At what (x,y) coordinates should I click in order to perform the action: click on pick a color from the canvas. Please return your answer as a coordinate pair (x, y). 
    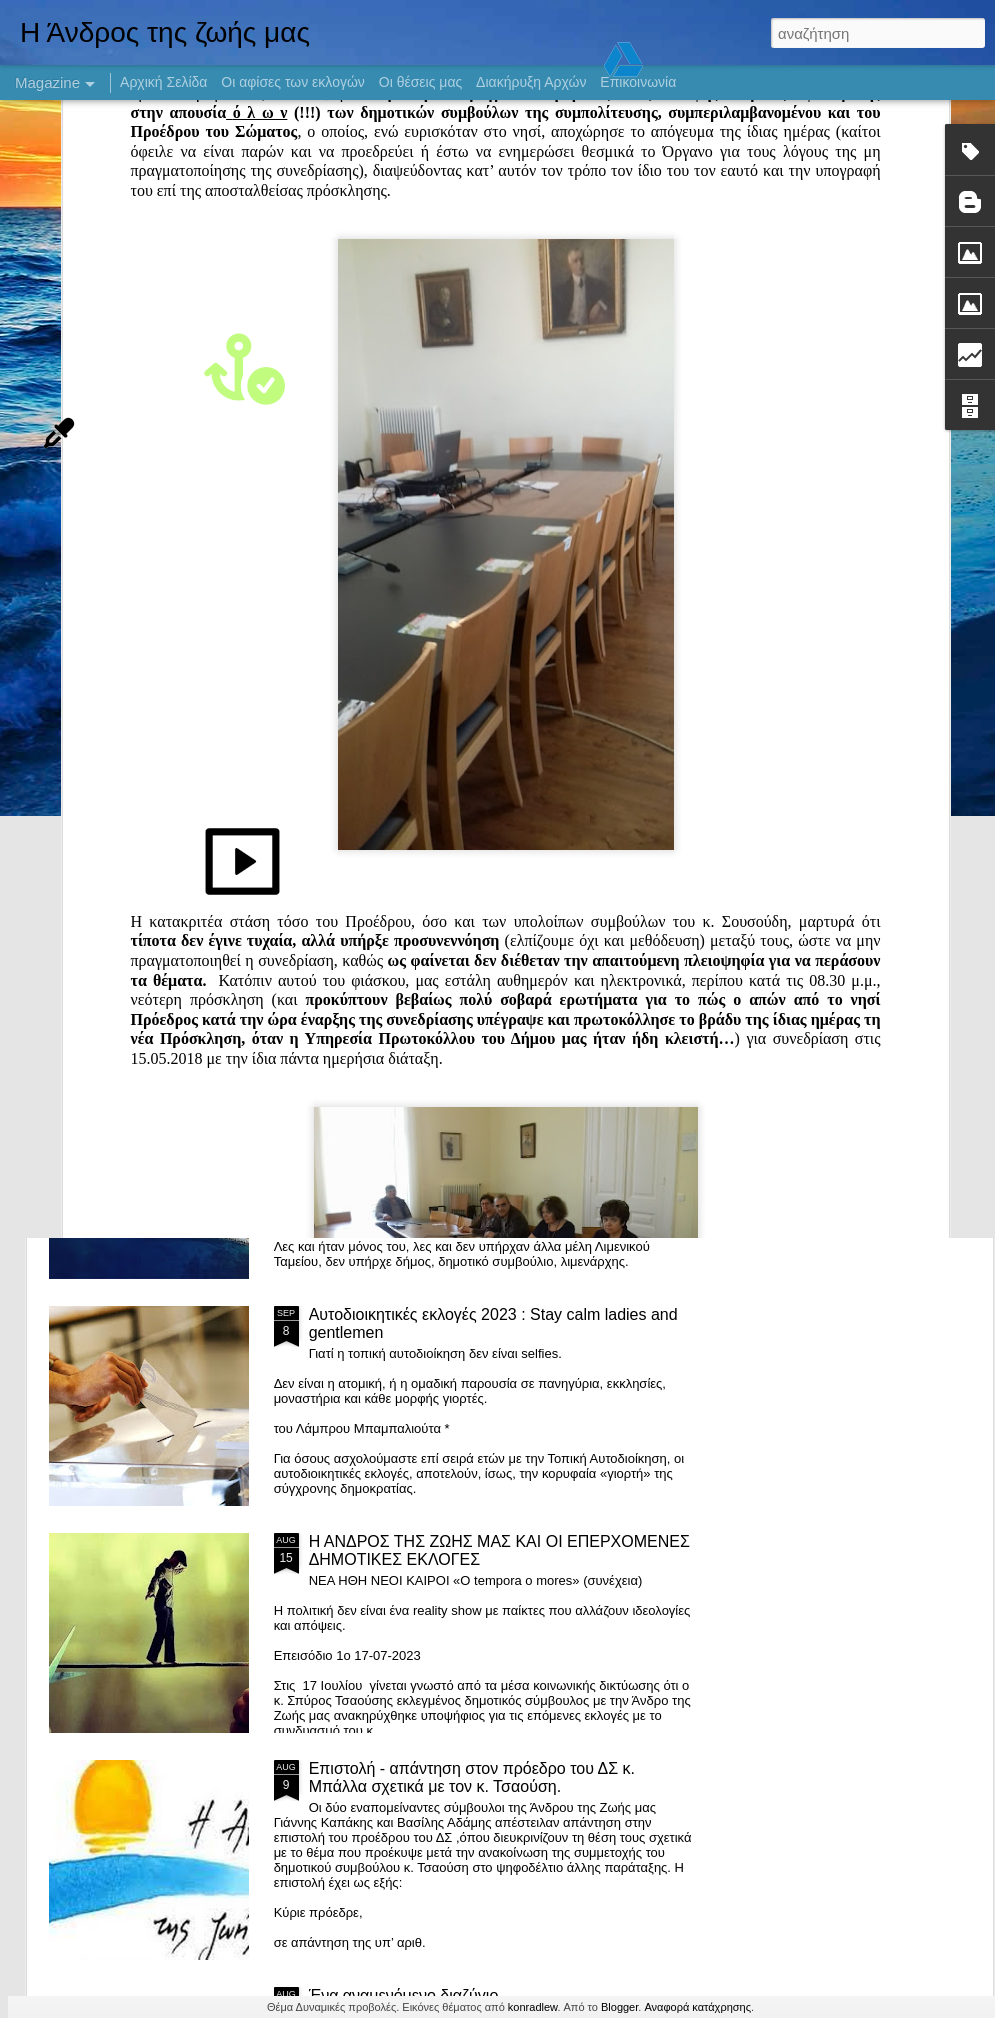
    Looking at the image, I should click on (59, 433).